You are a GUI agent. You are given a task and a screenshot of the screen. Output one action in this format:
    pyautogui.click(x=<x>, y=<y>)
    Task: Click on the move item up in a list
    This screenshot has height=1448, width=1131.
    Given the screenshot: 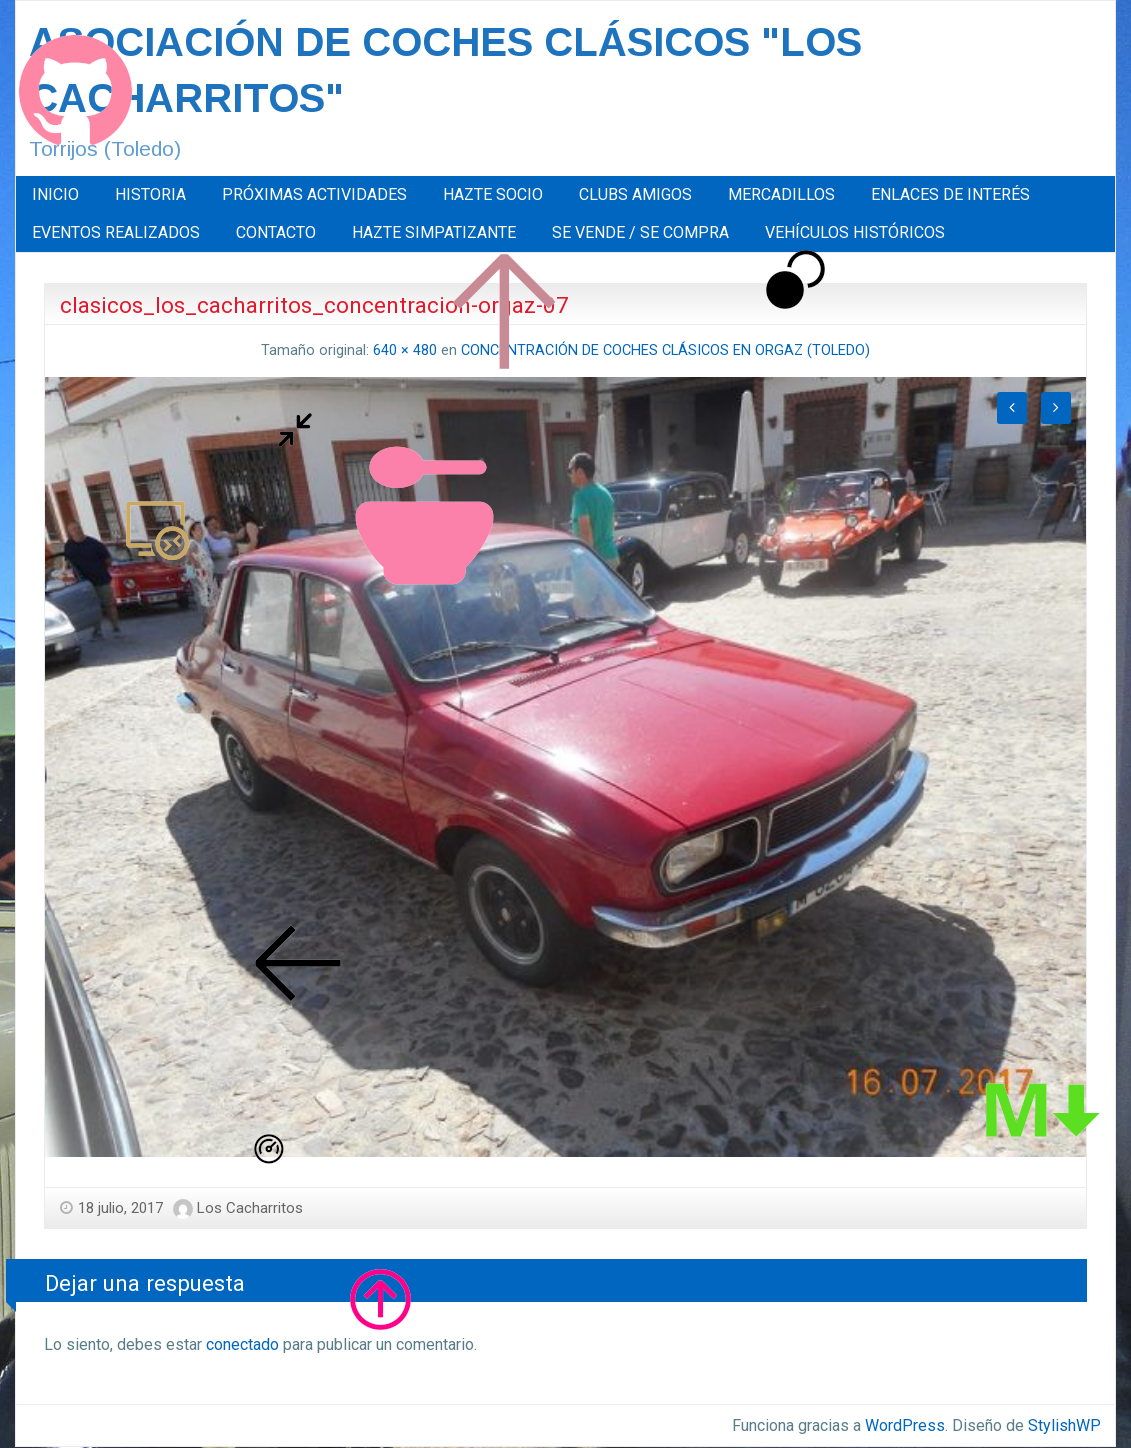 What is the action you would take?
    pyautogui.click(x=499, y=311)
    